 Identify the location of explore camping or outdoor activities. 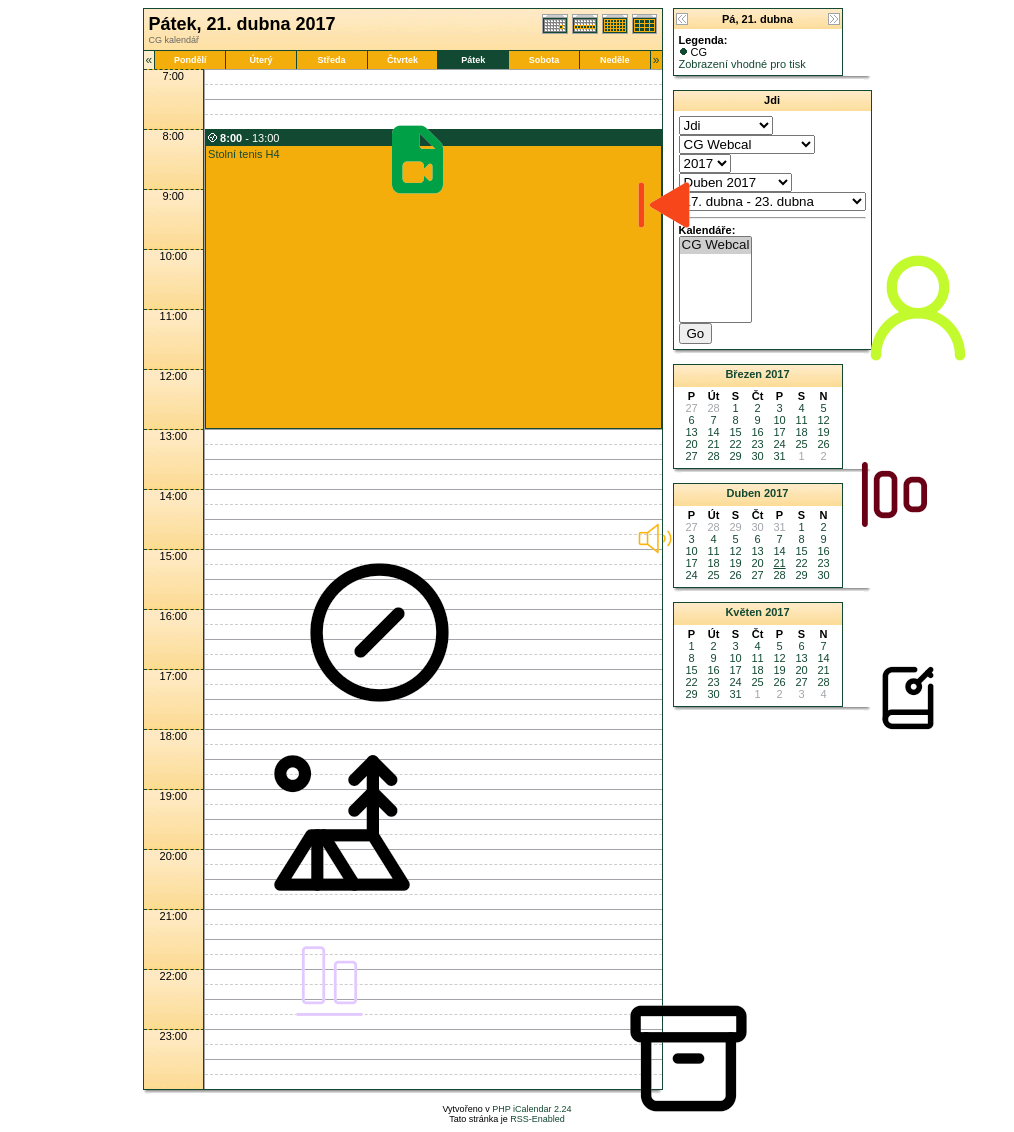
(342, 823).